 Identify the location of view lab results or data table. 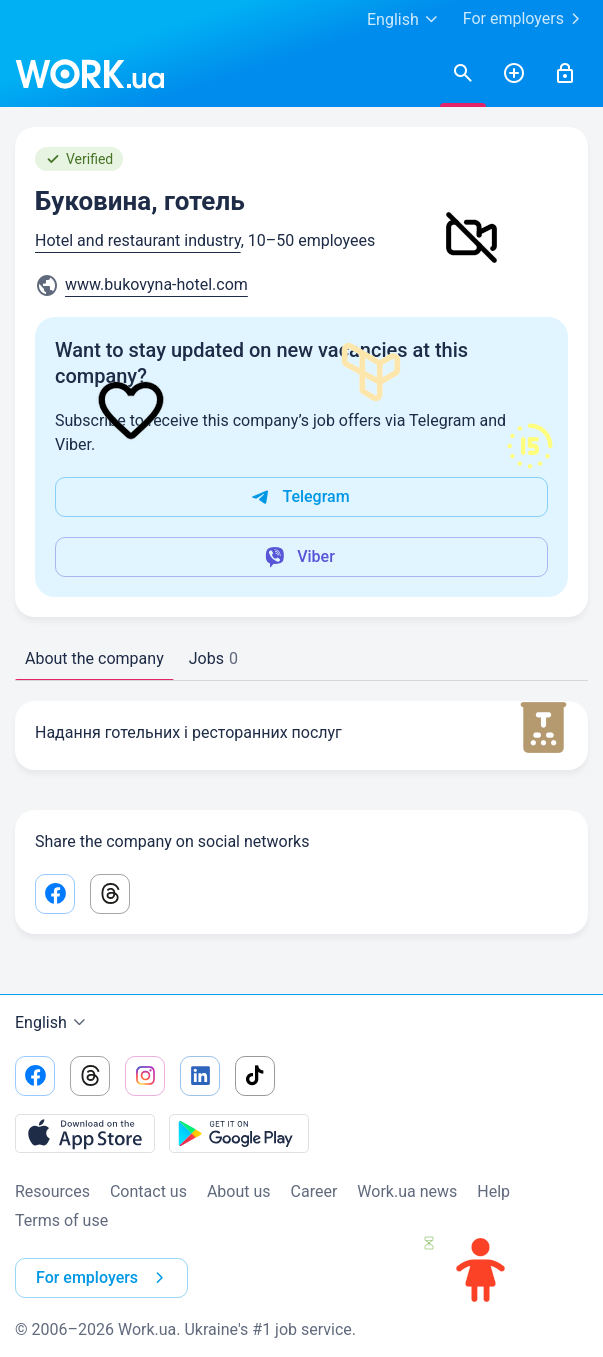
(543, 727).